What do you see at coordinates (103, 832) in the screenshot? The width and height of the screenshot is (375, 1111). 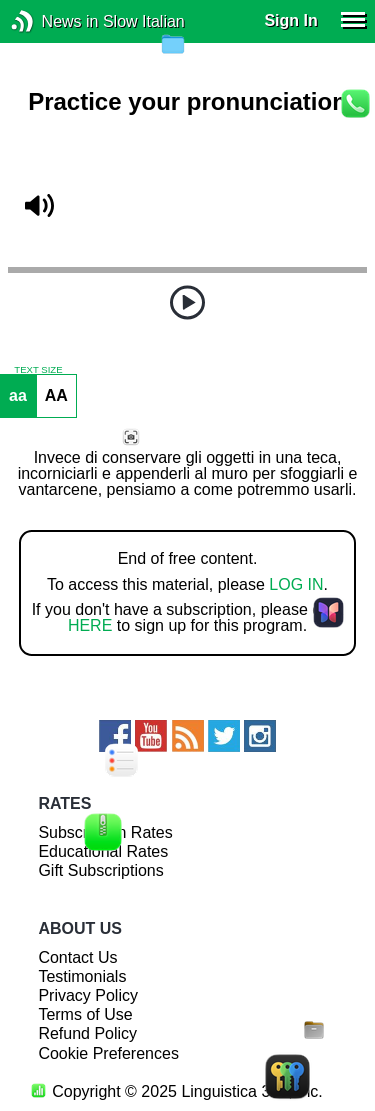 I see `open Archive Utility to compress or extract files` at bounding box center [103, 832].